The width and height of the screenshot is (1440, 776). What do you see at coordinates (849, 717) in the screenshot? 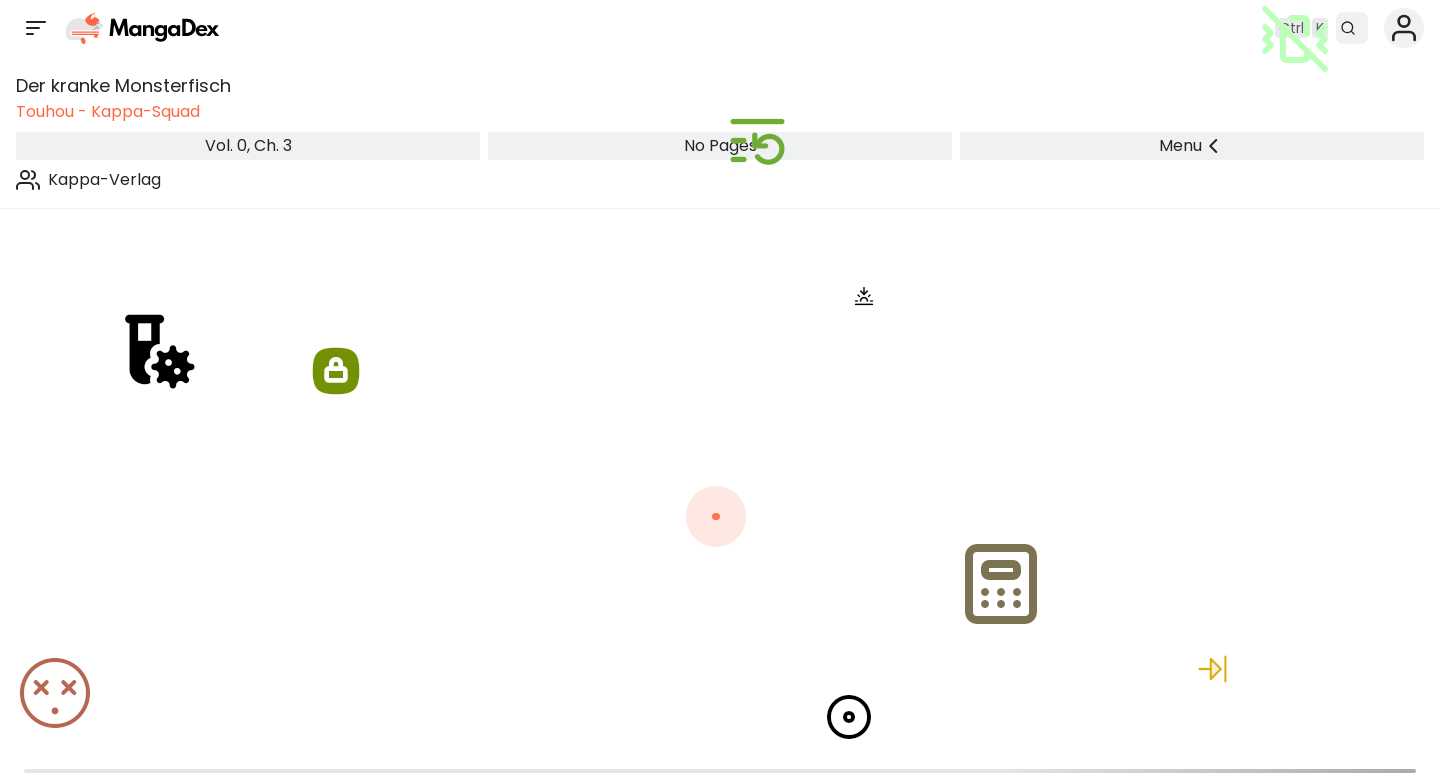
I see `play or access music library` at bounding box center [849, 717].